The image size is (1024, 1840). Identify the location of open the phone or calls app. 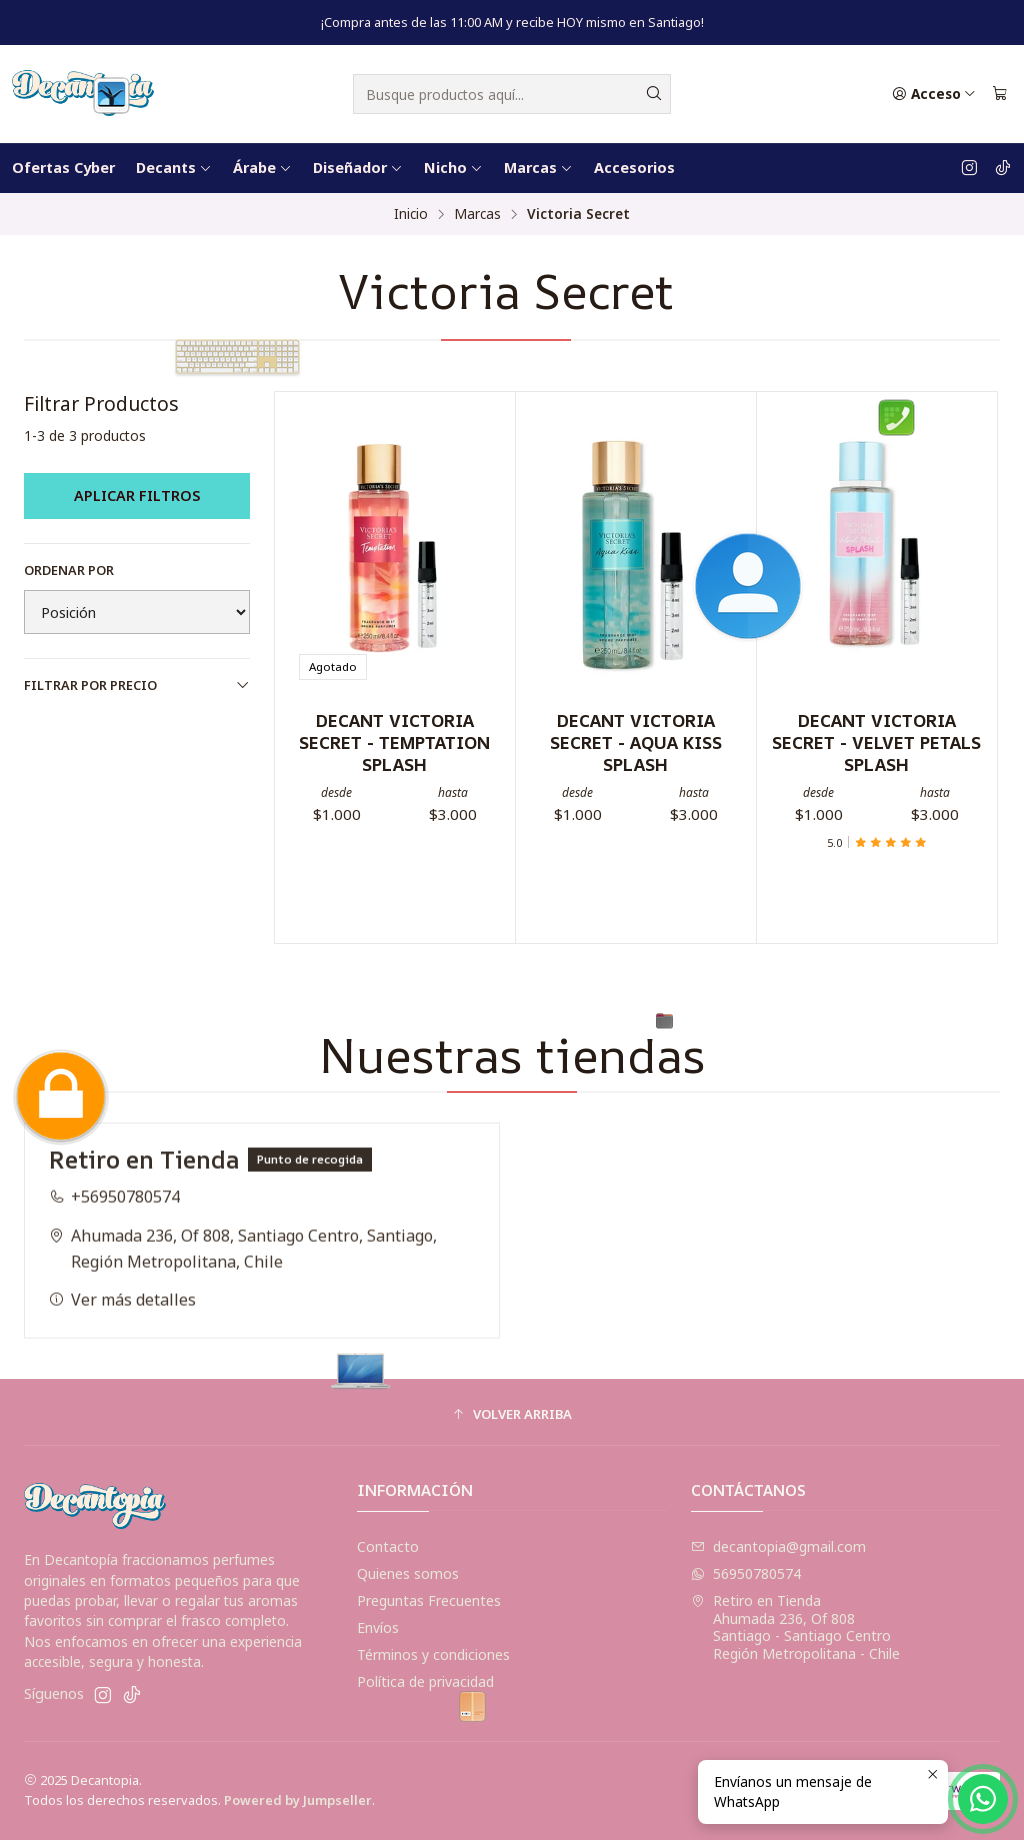
(896, 417).